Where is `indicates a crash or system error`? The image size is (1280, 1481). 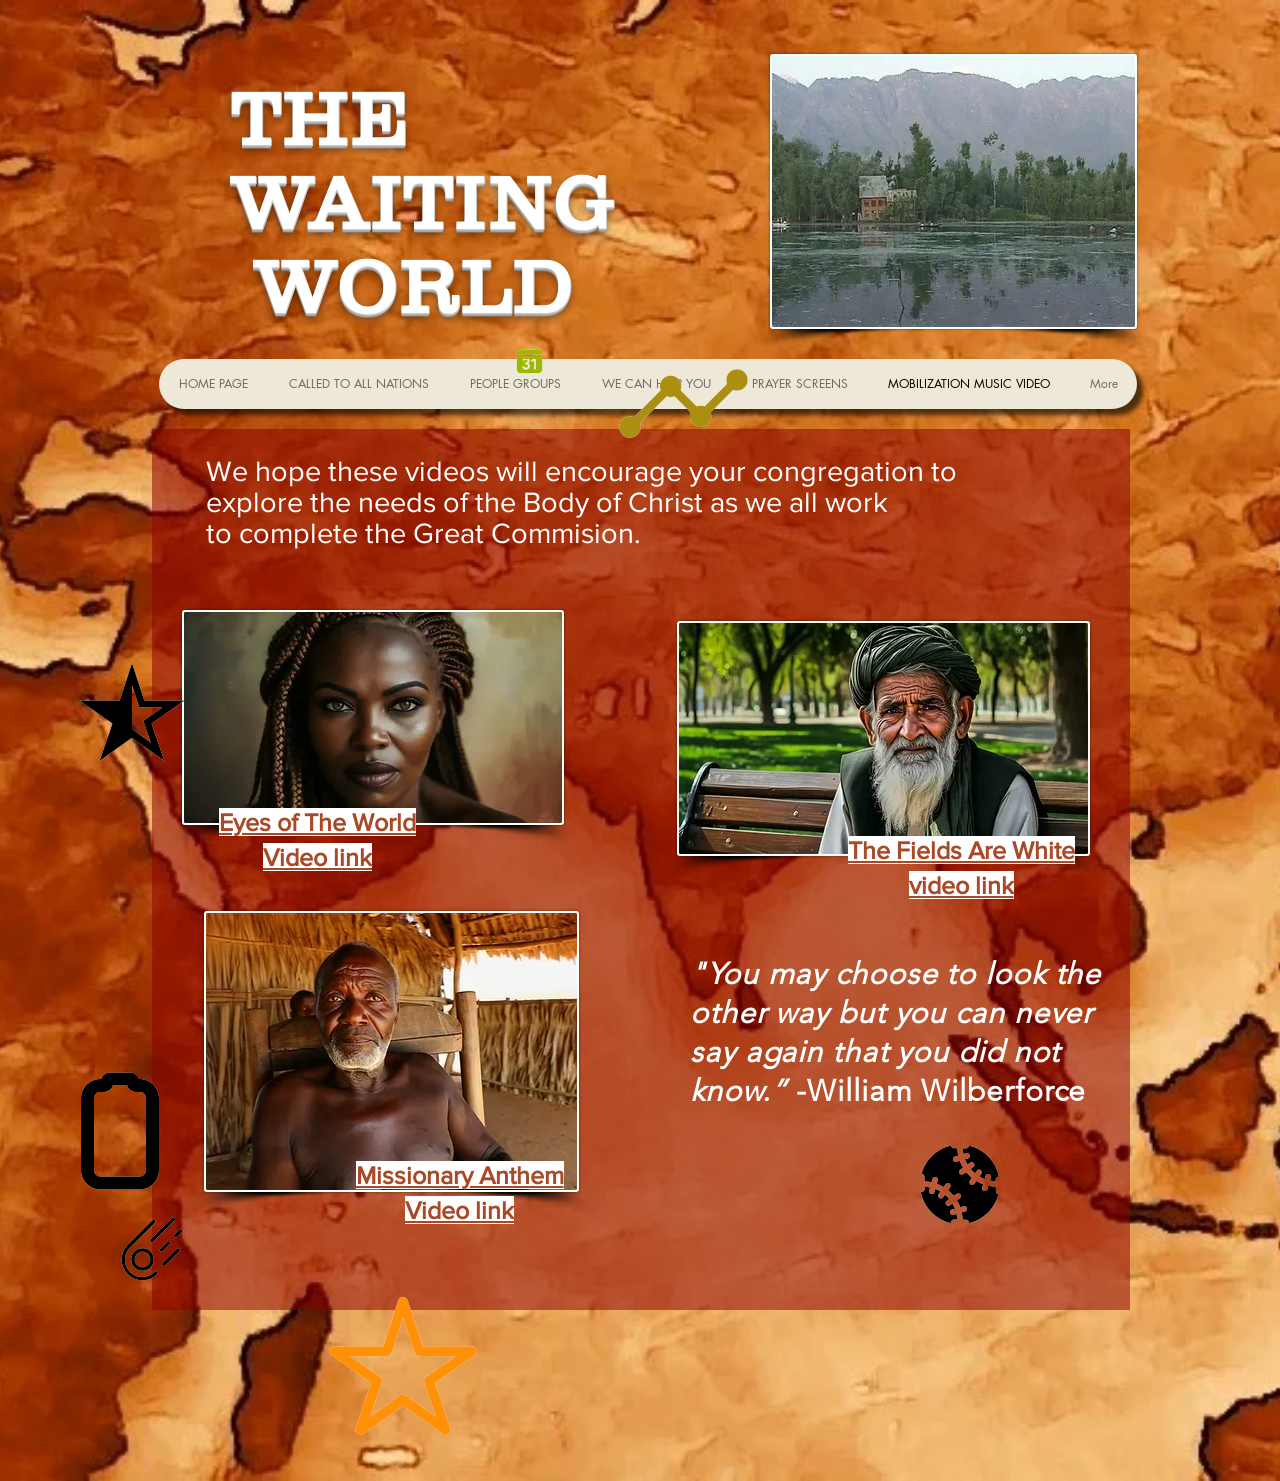
indicates a crash or system error is located at coordinates (152, 1250).